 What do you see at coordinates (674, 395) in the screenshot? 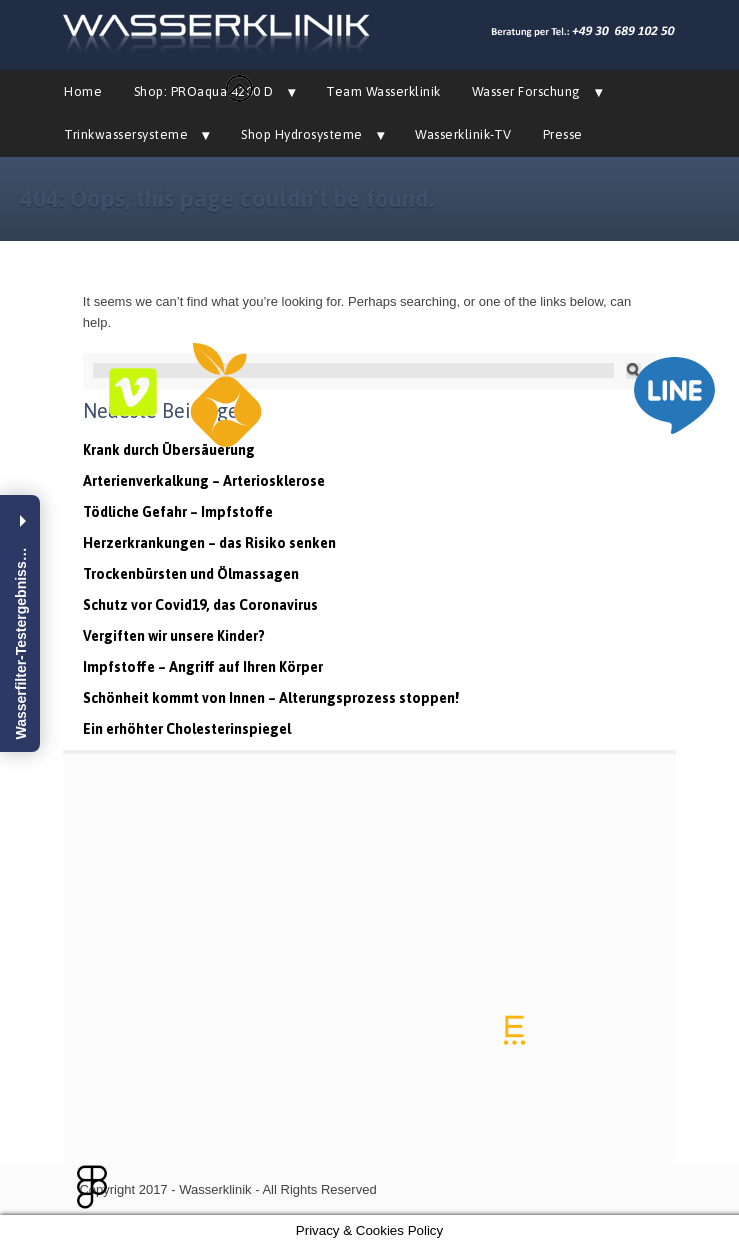
I see `open LINE messaging app` at bounding box center [674, 395].